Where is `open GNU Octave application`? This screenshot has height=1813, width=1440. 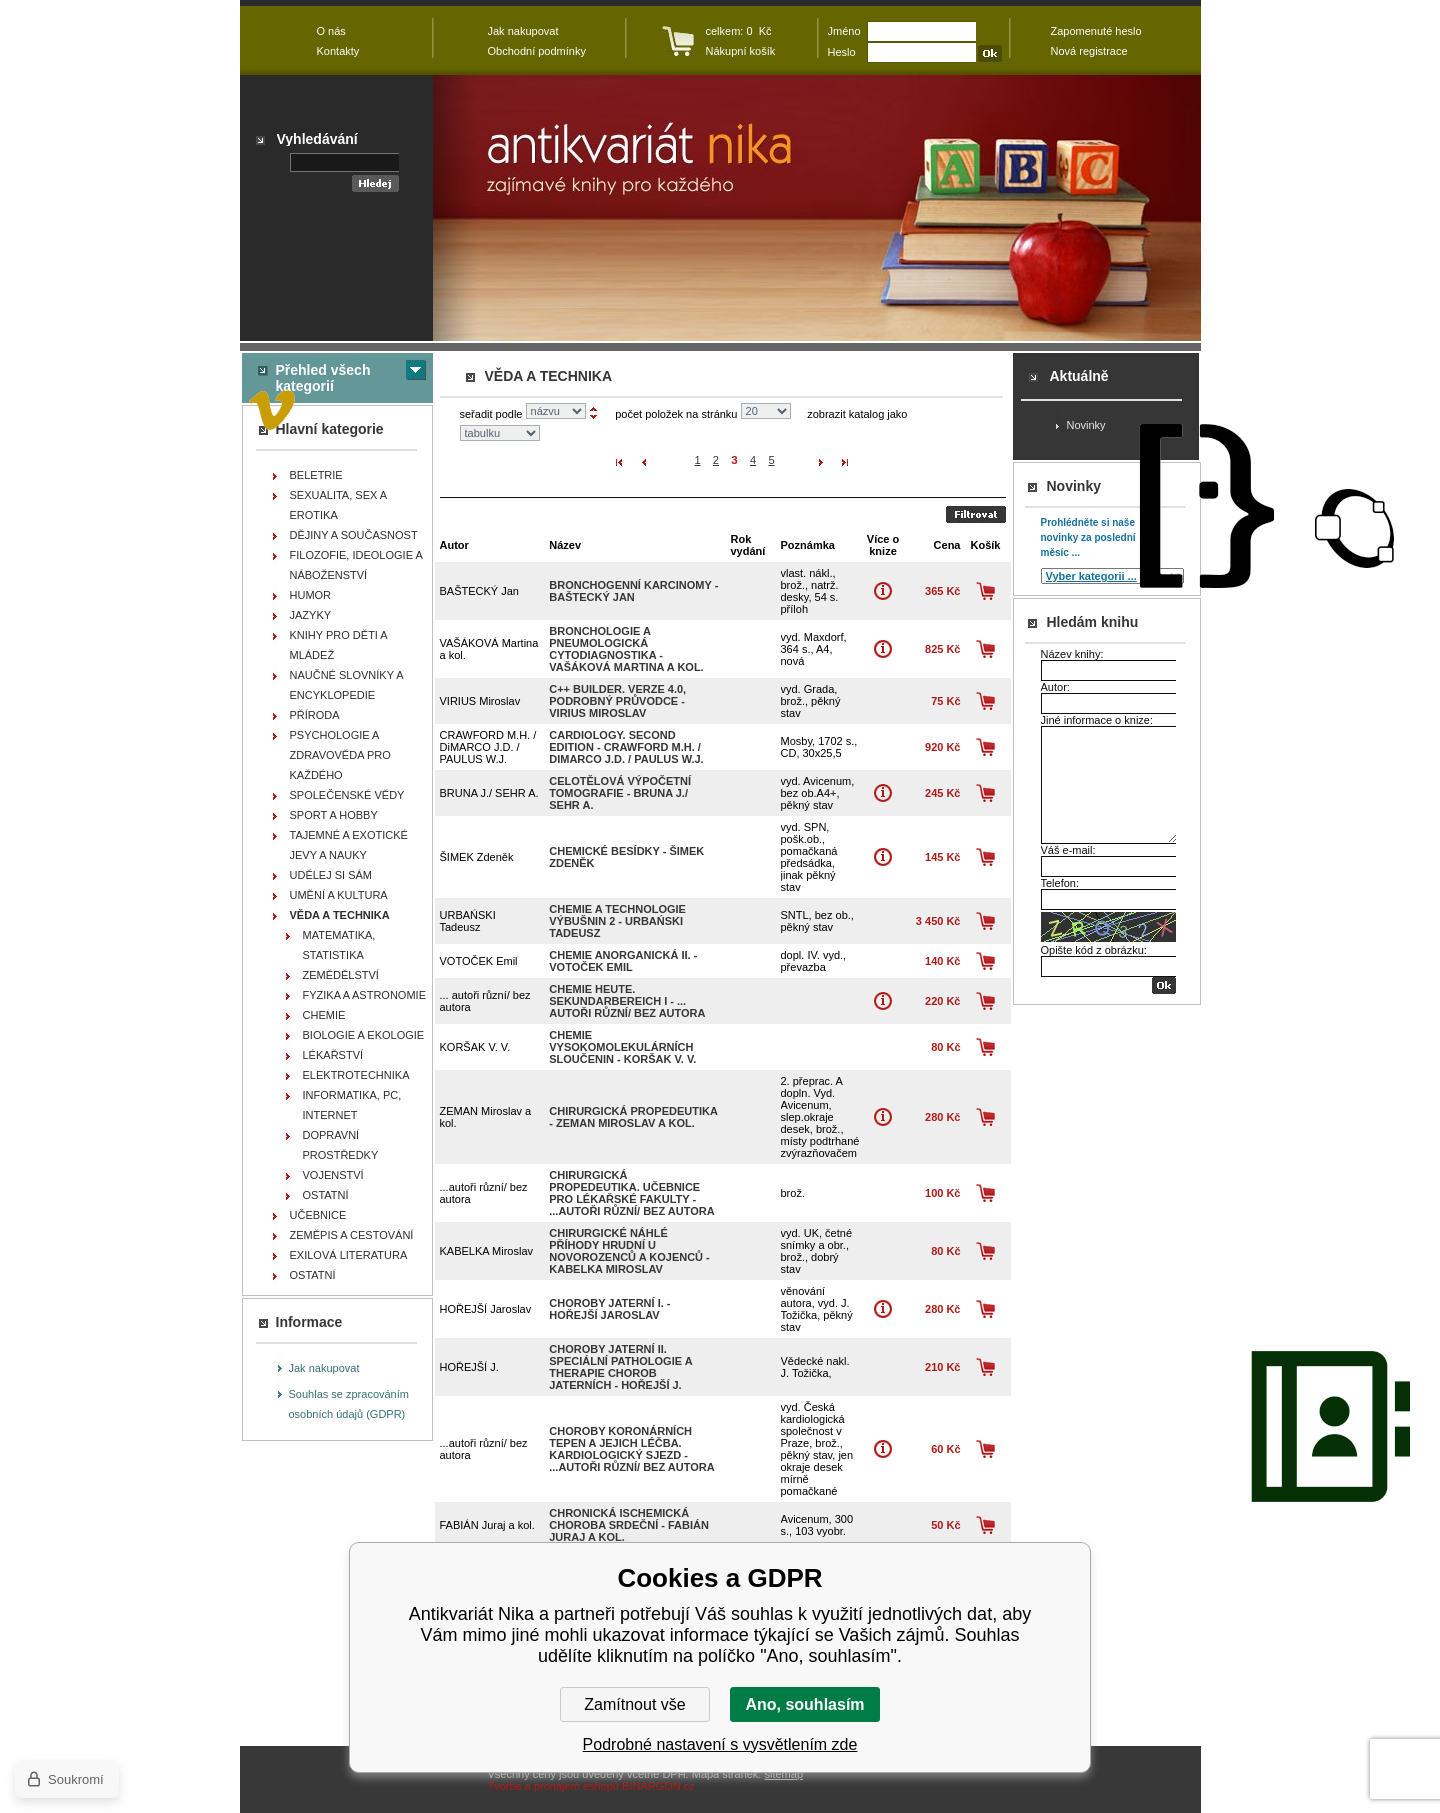 open GNU Octave application is located at coordinates (1354, 528).